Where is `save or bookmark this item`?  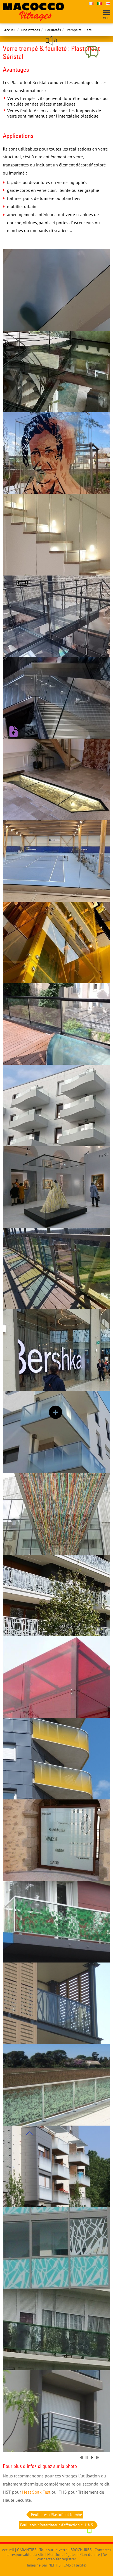
save or bookmark this item is located at coordinates (89, 2531).